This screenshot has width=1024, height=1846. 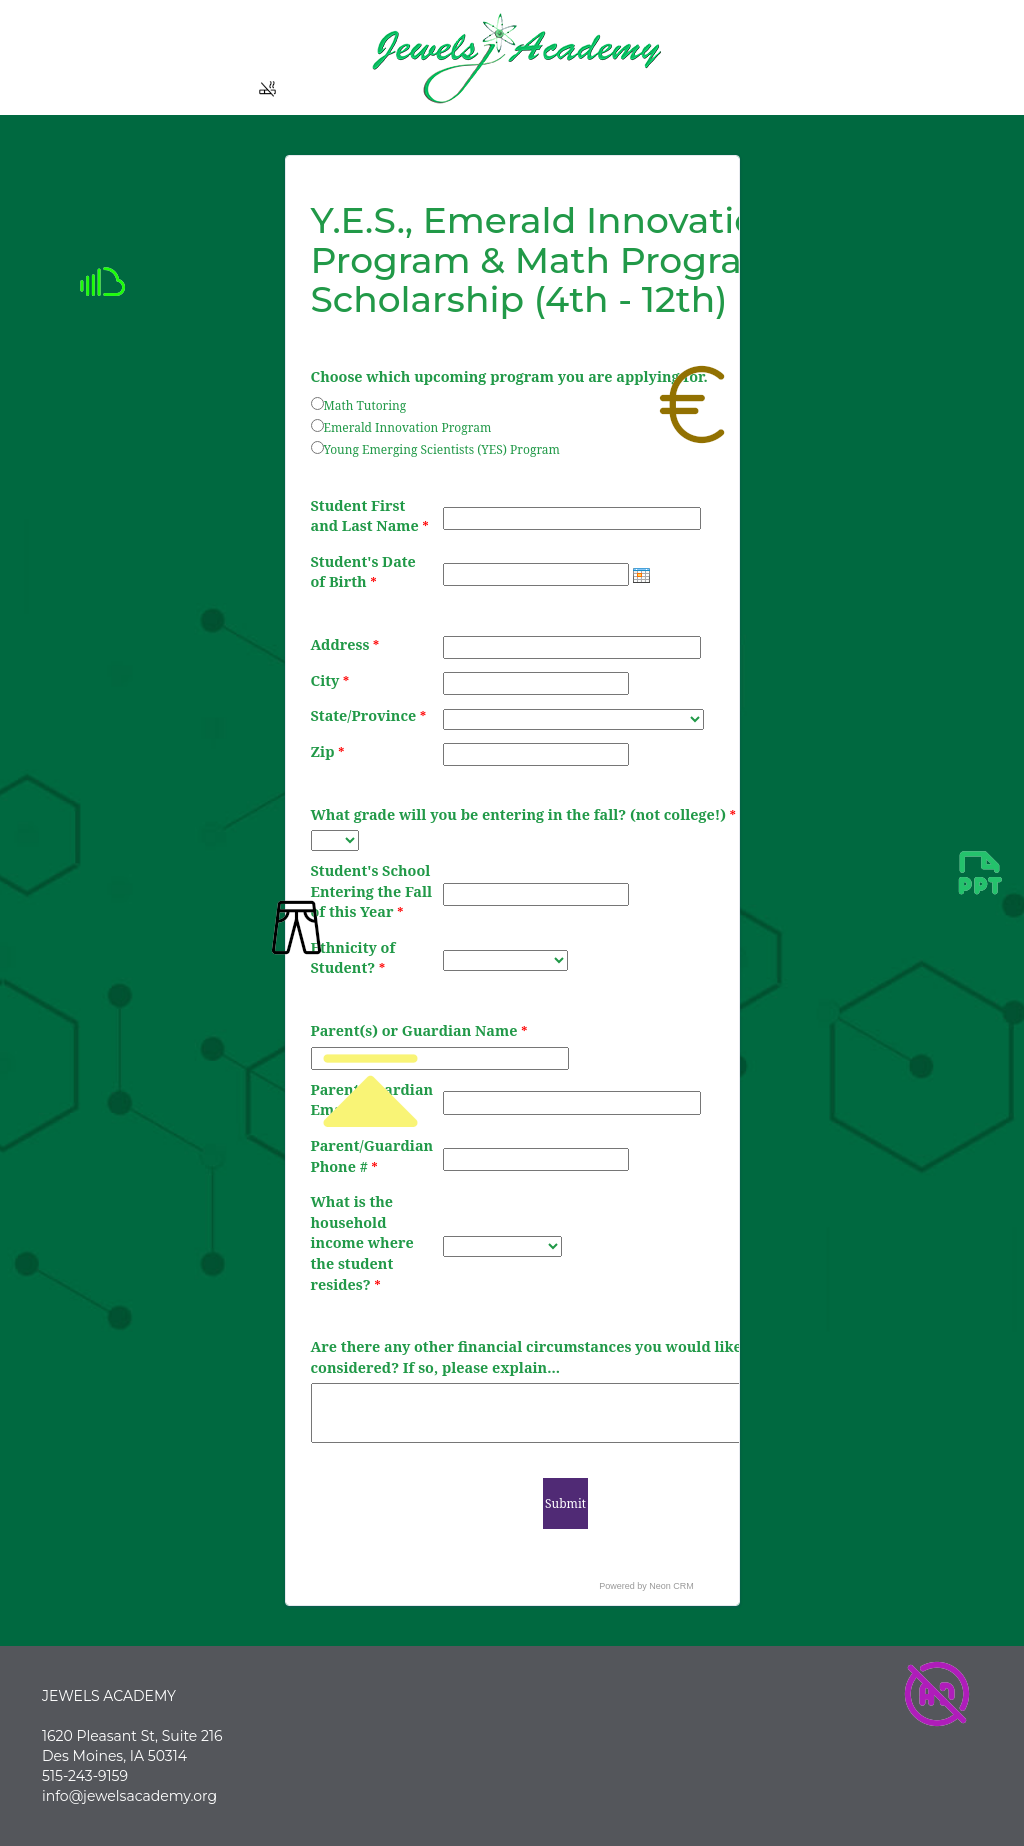 I want to click on browse pants or bottoms category, so click(x=296, y=927).